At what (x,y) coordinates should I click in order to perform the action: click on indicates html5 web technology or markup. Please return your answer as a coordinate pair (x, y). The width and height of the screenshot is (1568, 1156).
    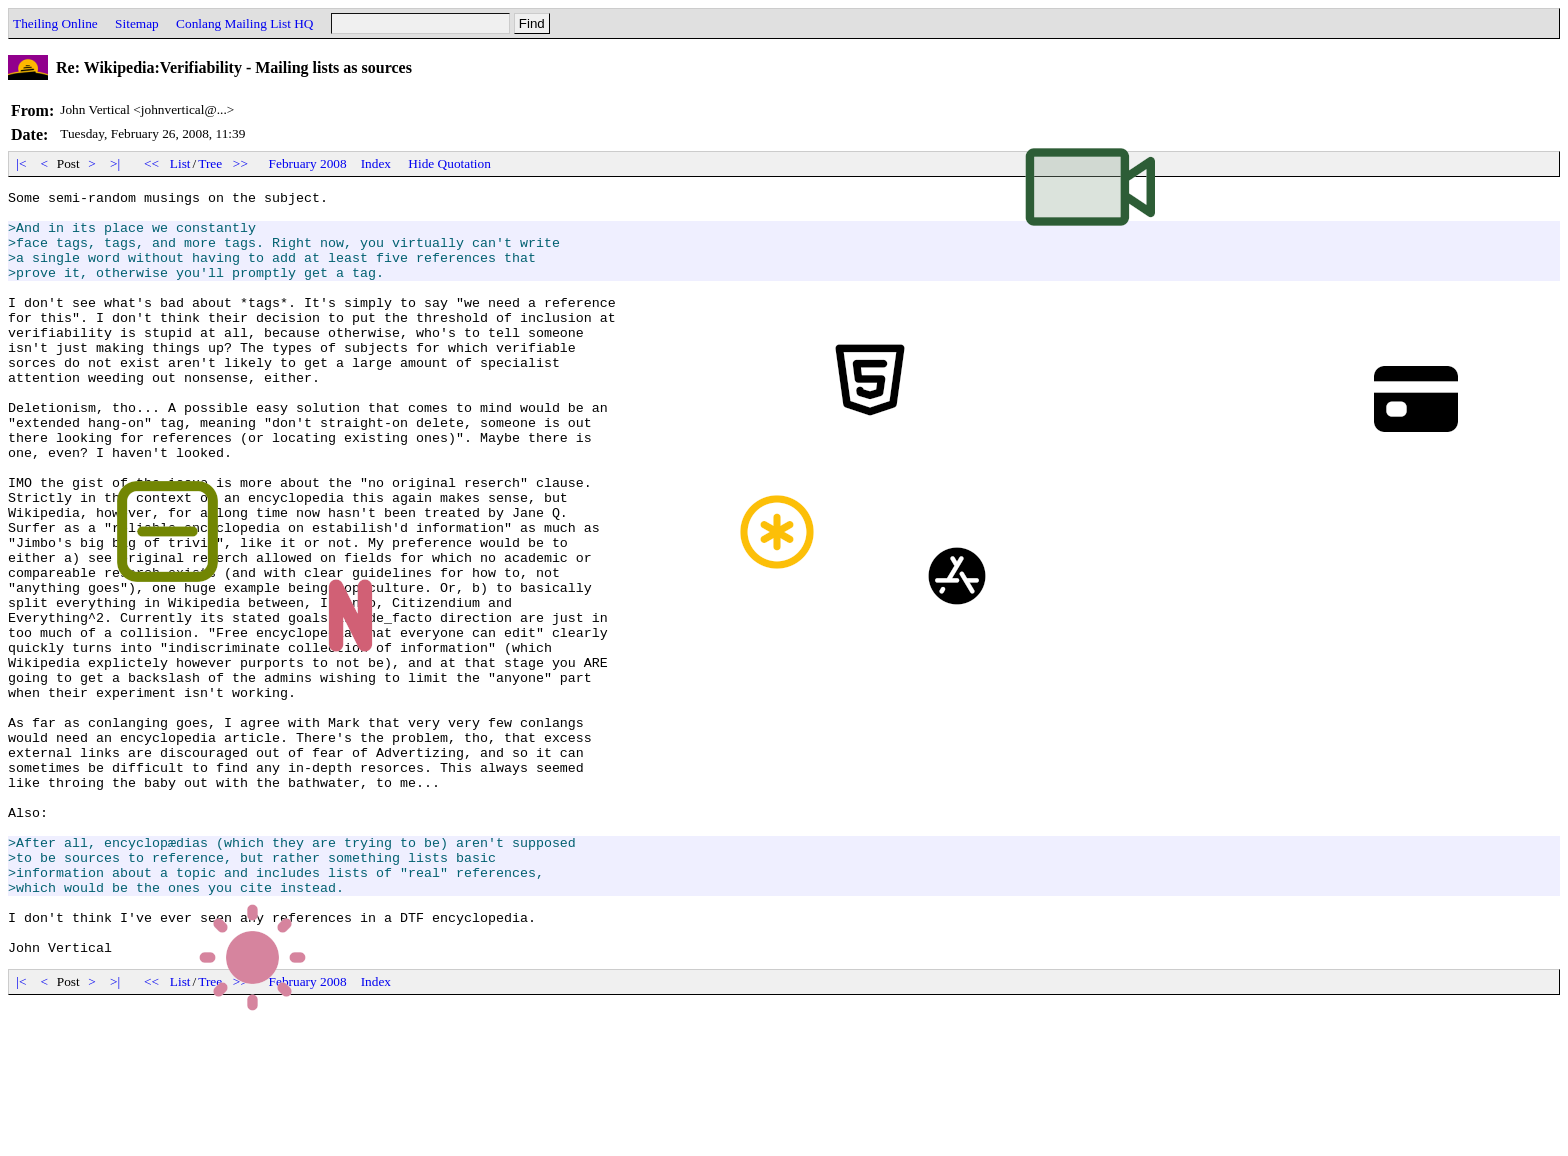
    Looking at the image, I should click on (870, 379).